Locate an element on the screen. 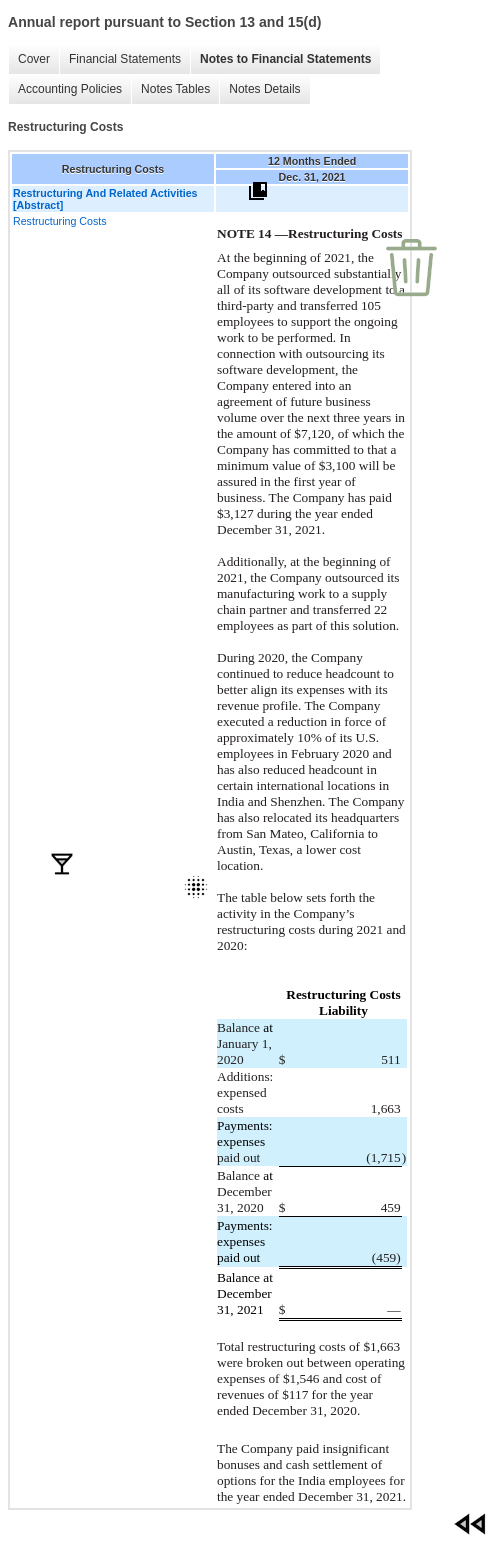 The width and height of the screenshot is (498, 1561). delete selected item is located at coordinates (411, 269).